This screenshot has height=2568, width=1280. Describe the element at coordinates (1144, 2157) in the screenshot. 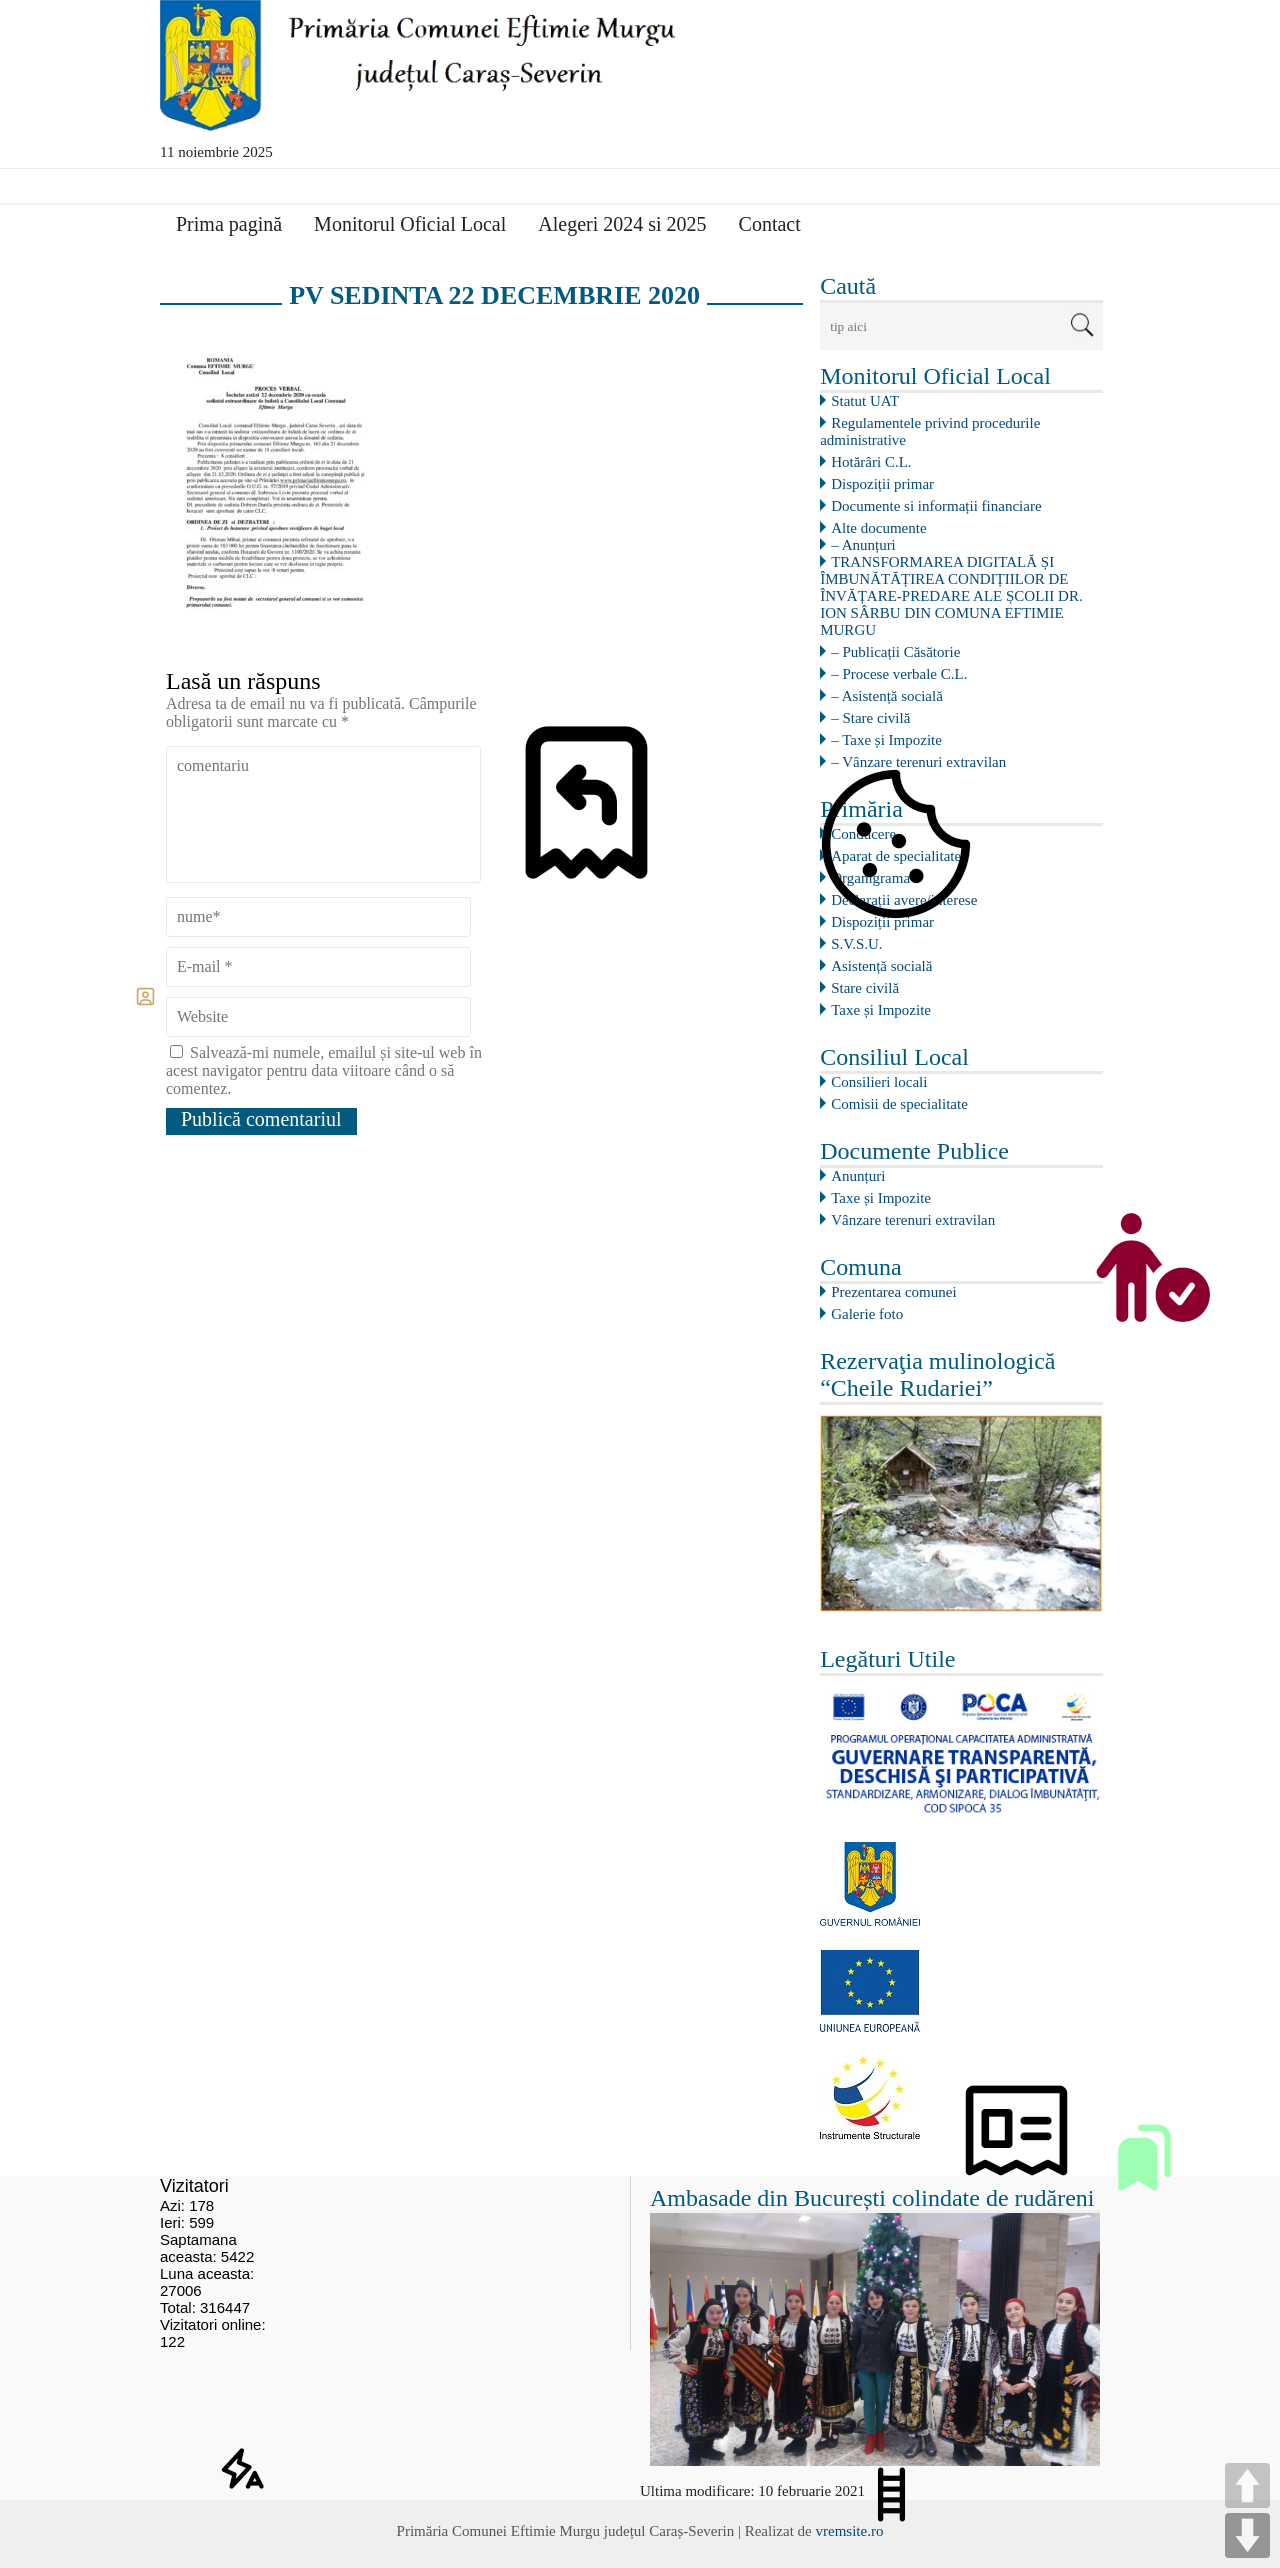

I see `view your saved bookmarks` at that location.